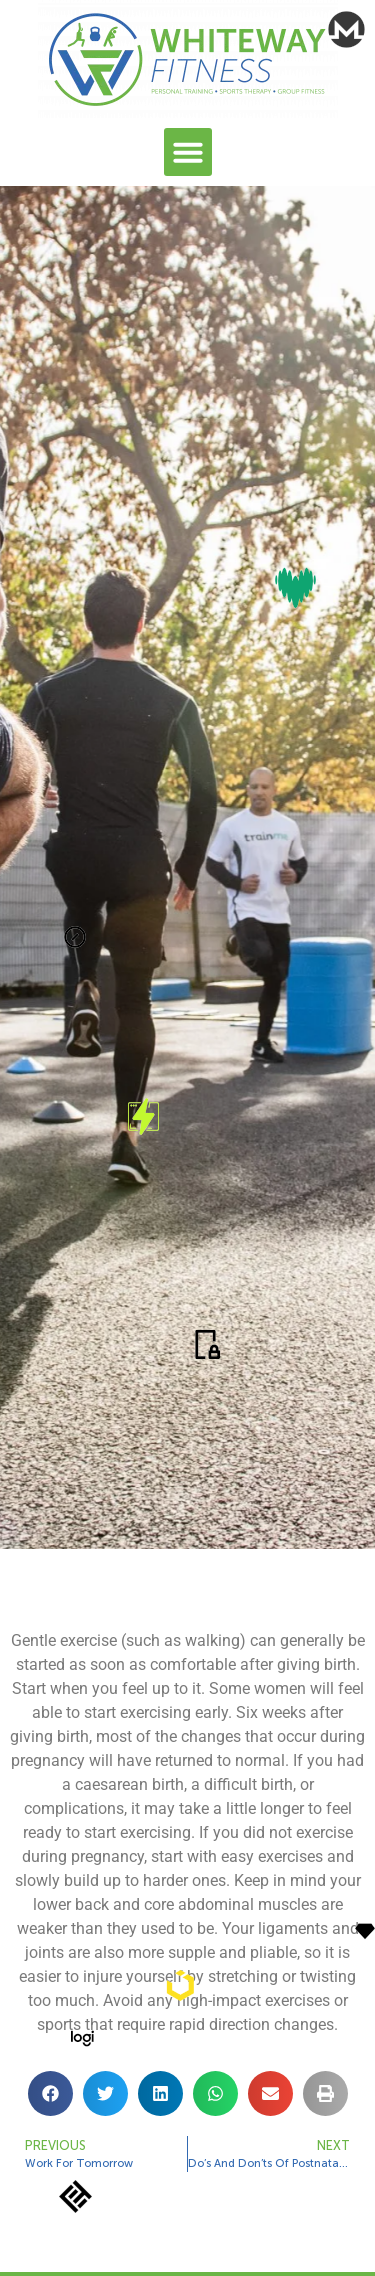  Describe the element at coordinates (180, 1985) in the screenshot. I see `UIkit framework logo` at that location.